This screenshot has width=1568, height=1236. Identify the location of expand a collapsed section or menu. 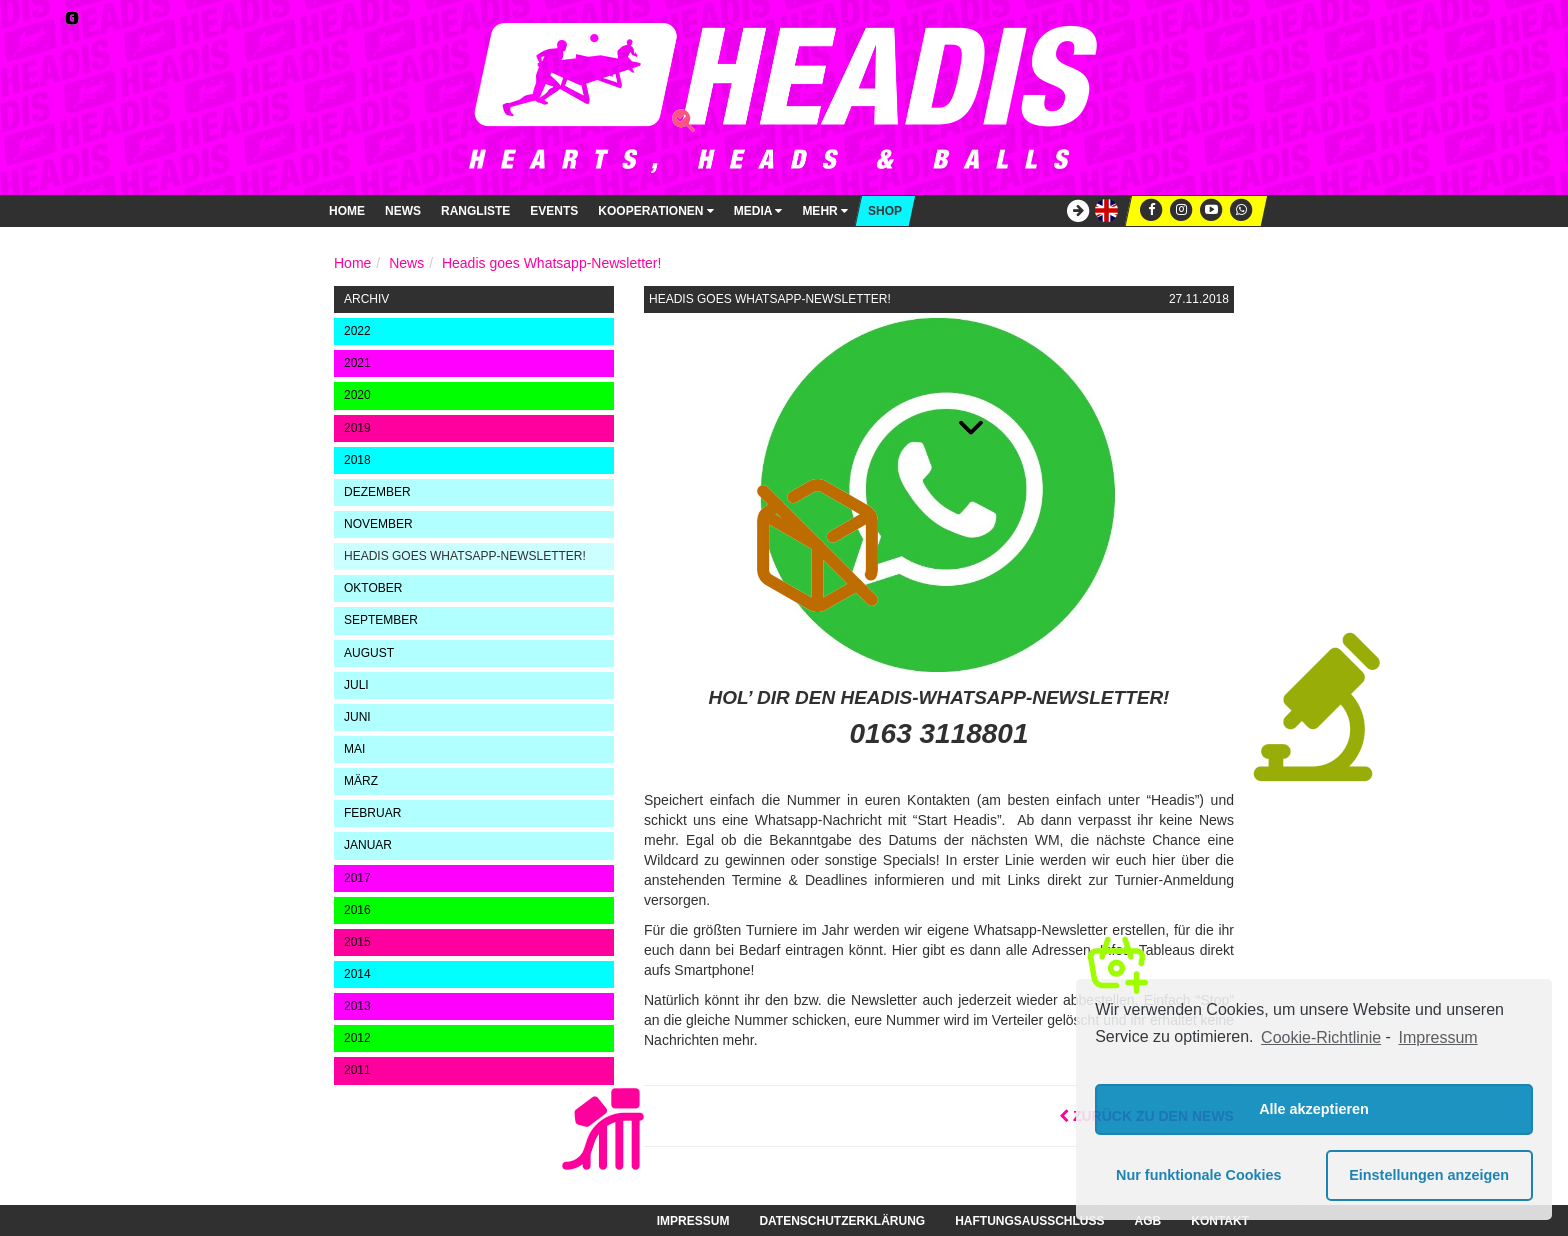
(971, 427).